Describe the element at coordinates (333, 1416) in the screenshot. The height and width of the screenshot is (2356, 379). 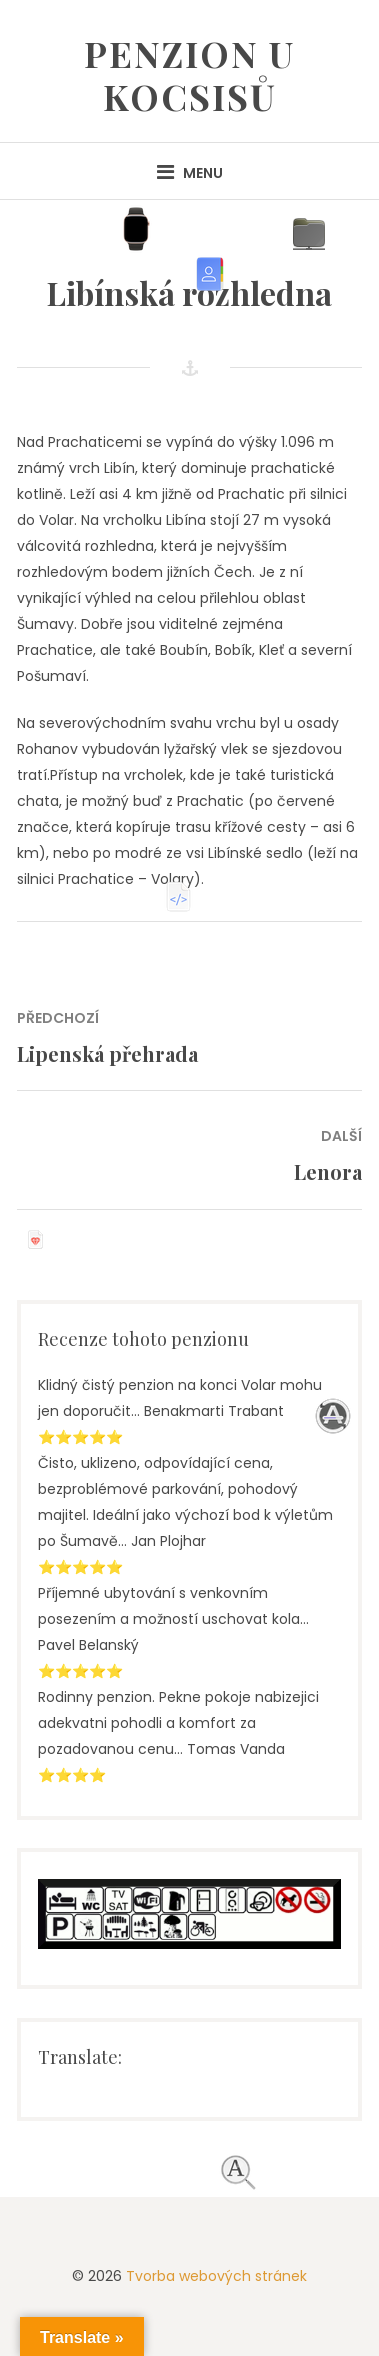
I see `check for system software updates` at that location.